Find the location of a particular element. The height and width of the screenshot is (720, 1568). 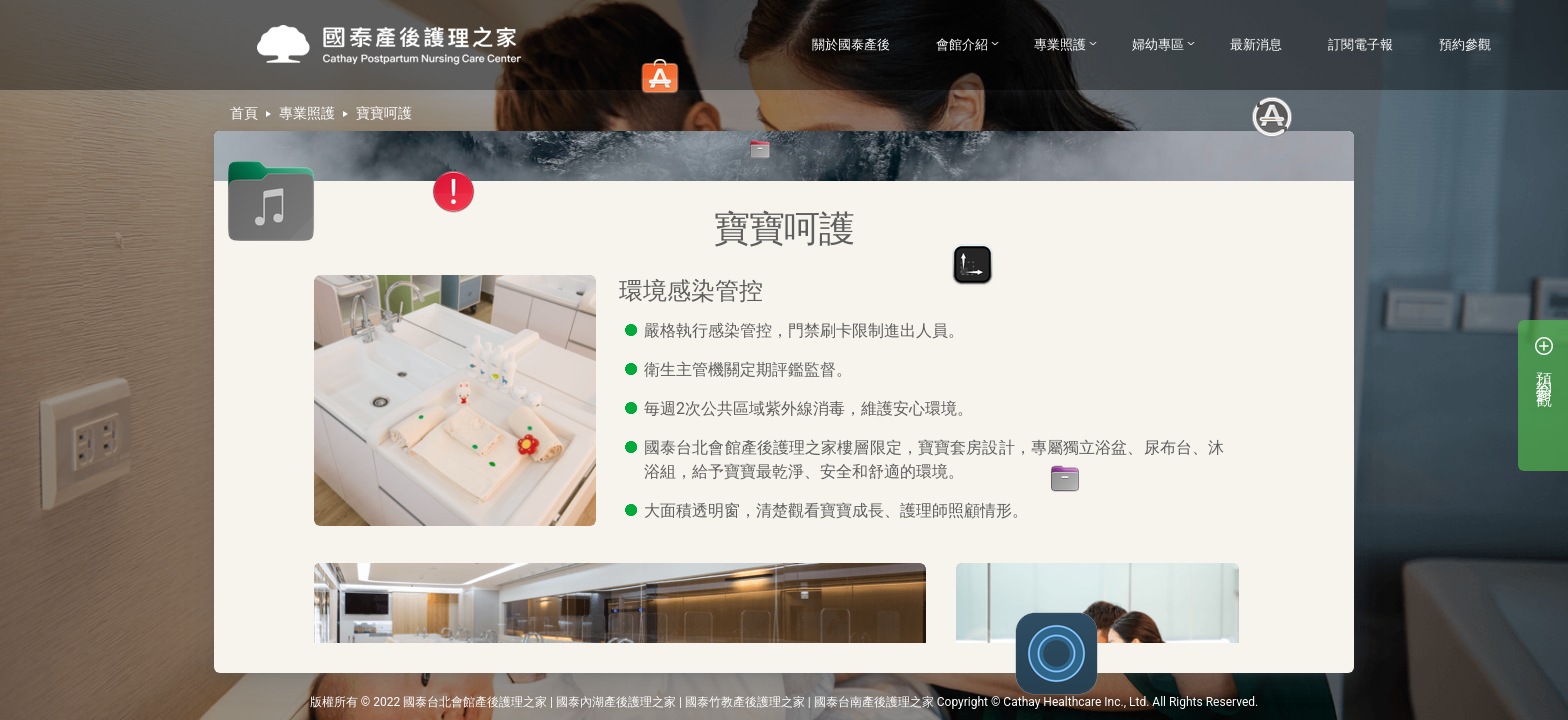

open the software update notifier app is located at coordinates (1272, 117).